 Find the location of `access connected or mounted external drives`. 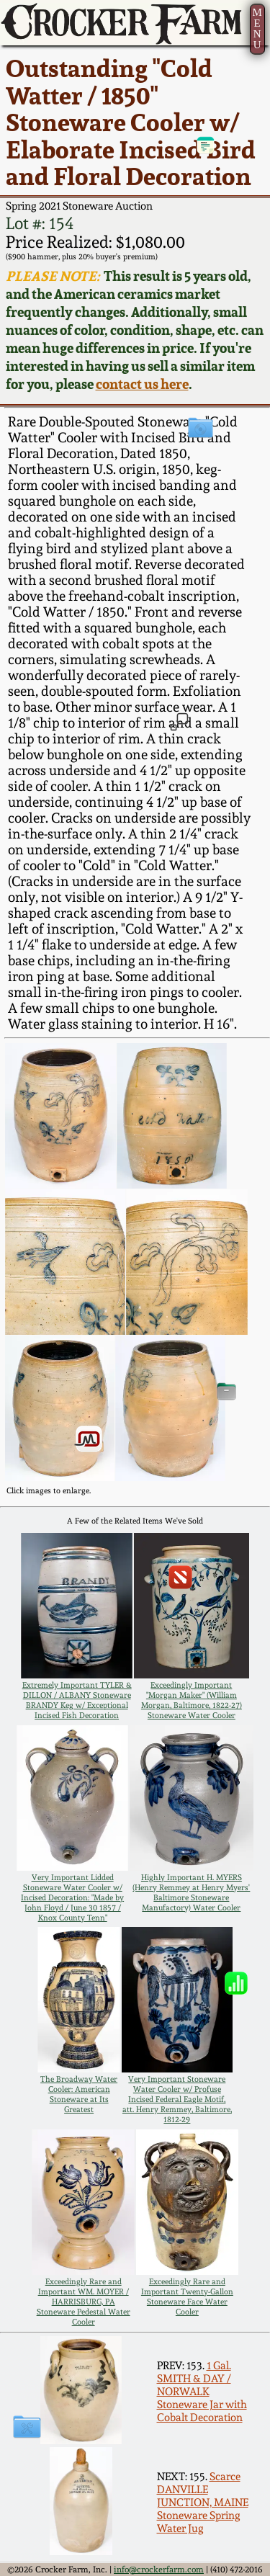

access connected or mounted external drives is located at coordinates (179, 722).